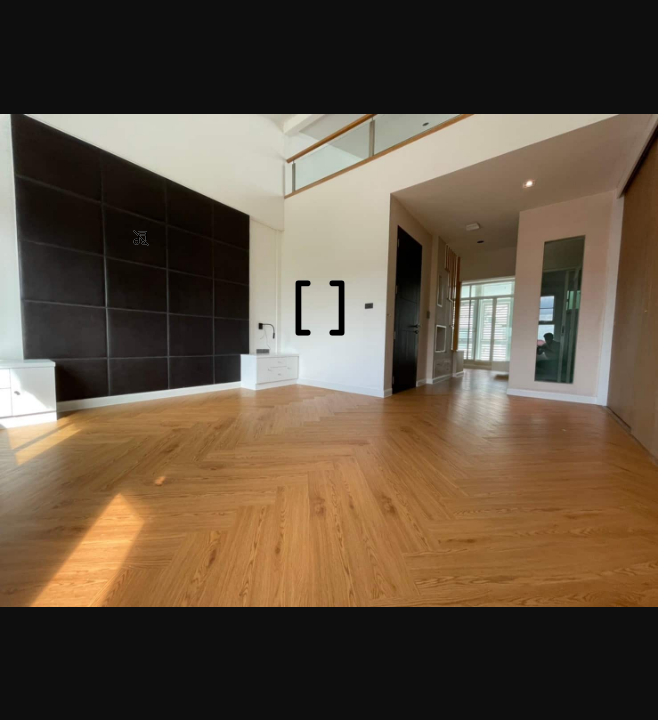 Image resolution: width=658 pixels, height=720 pixels. I want to click on insert code or text brackets, so click(320, 308).